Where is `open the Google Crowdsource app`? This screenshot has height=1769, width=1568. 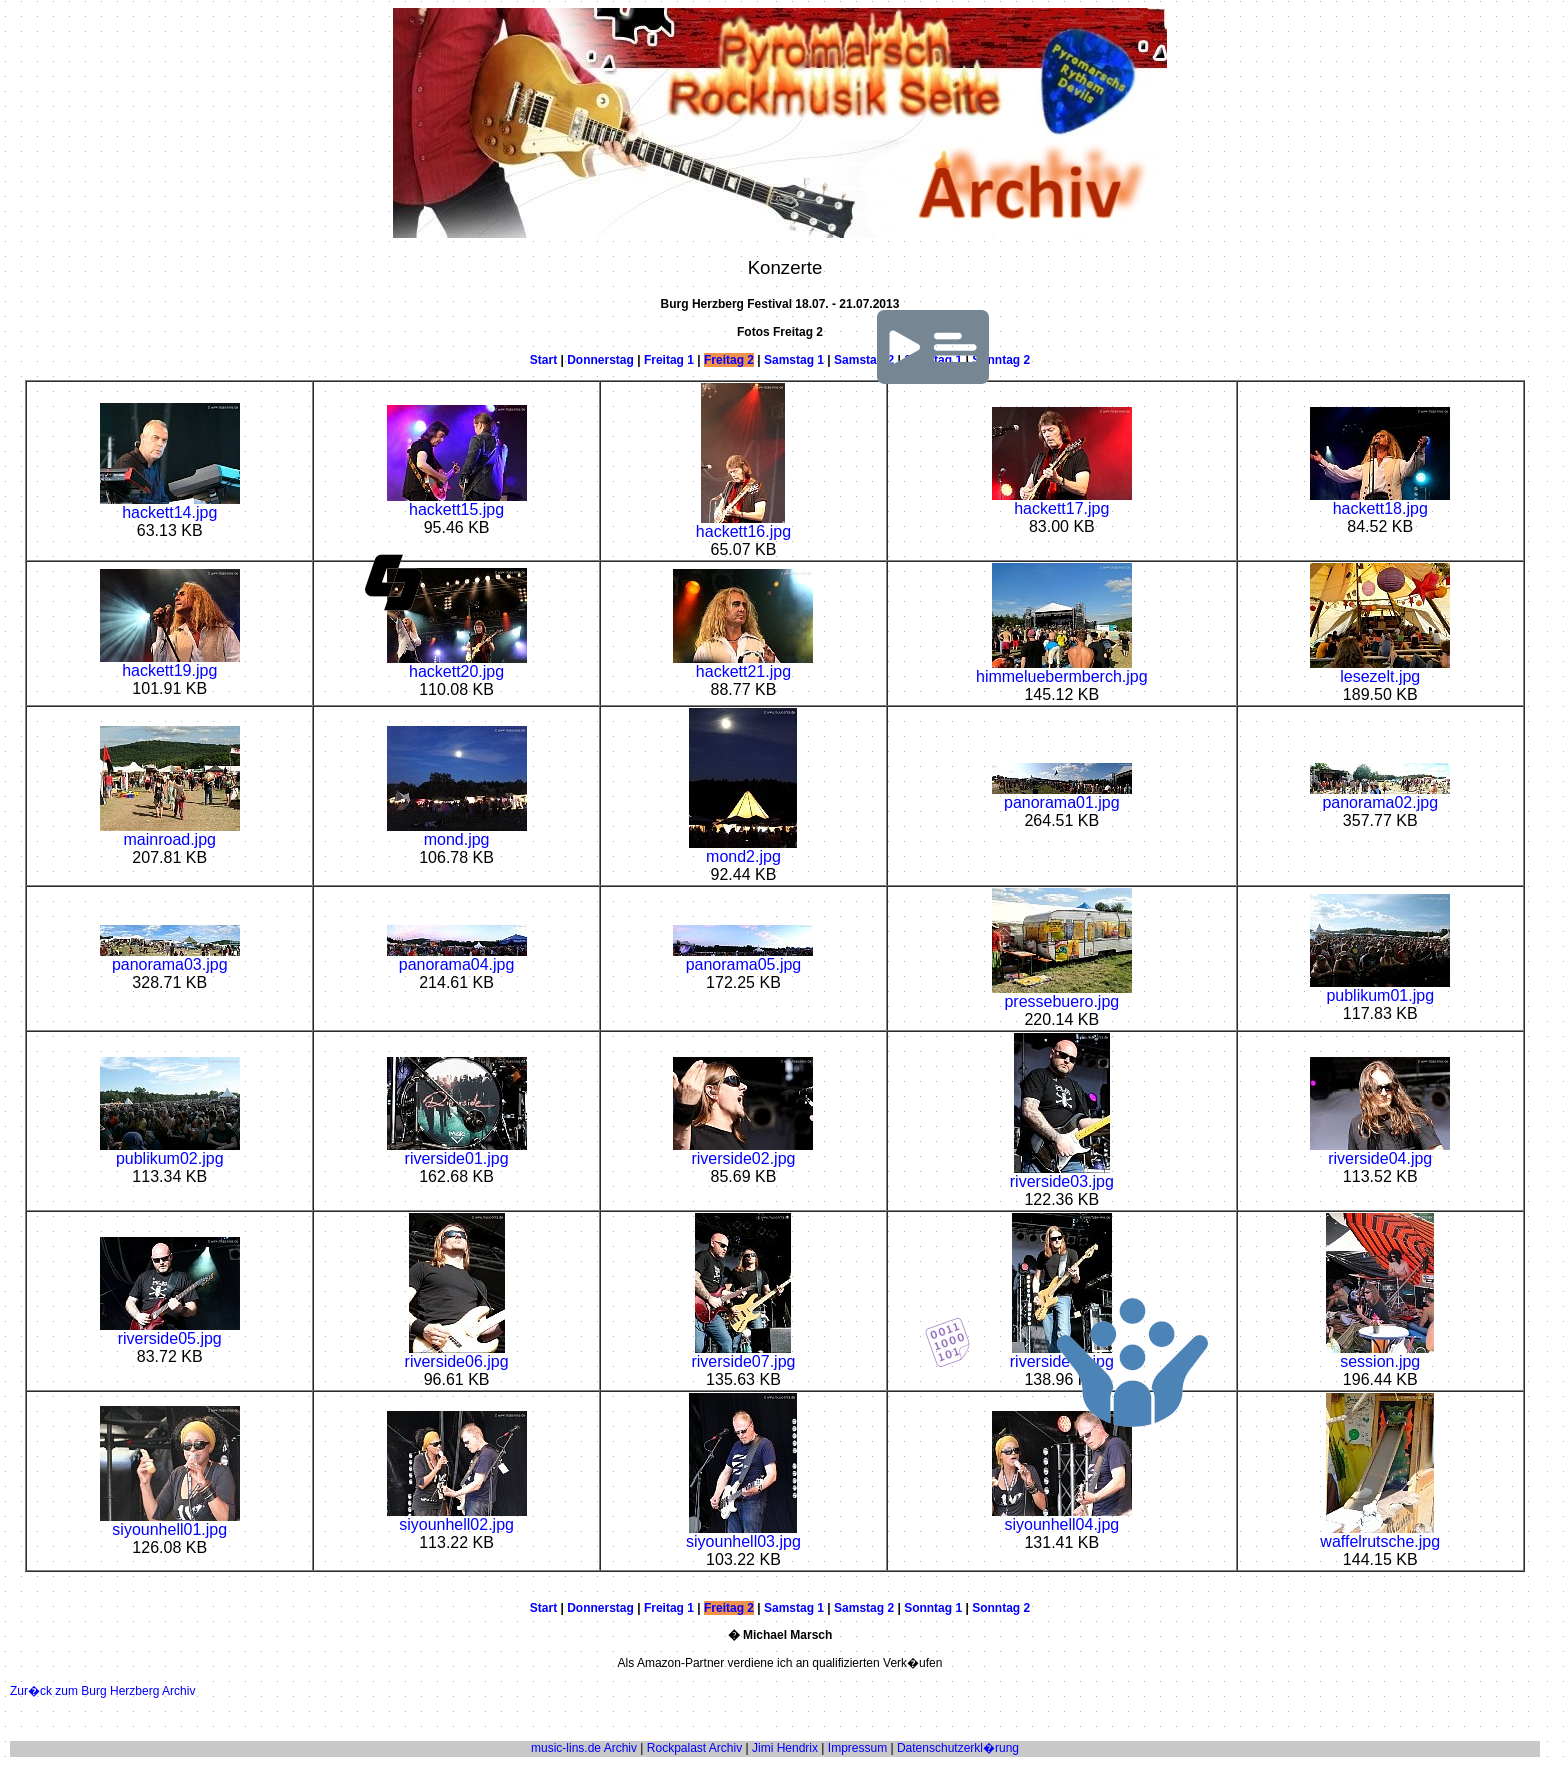
open the Google Crowdsource app is located at coordinates (1132, 1362).